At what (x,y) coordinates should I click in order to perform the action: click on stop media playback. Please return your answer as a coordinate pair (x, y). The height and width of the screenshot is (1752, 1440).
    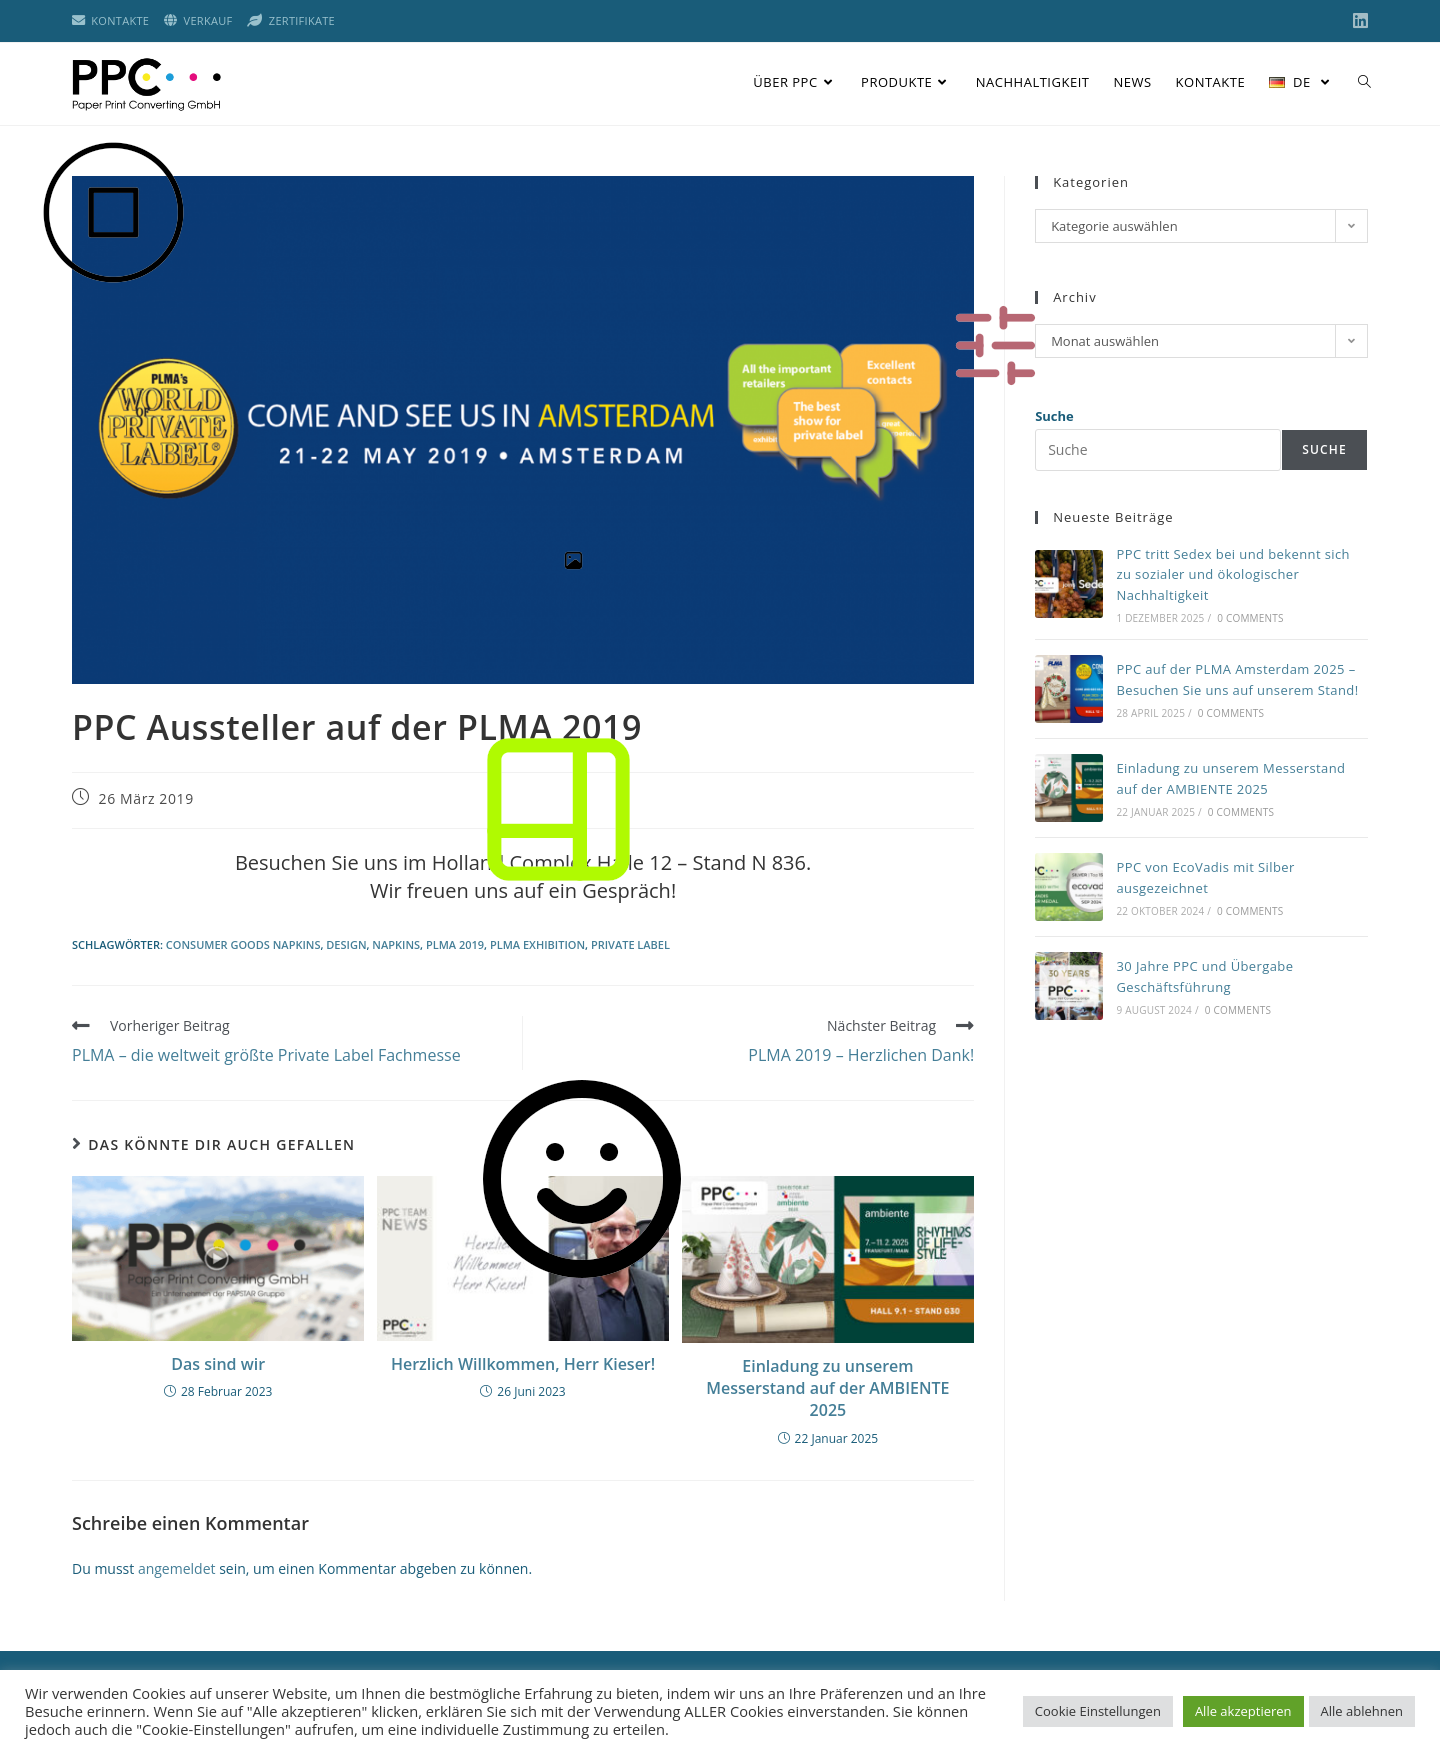
    Looking at the image, I should click on (113, 212).